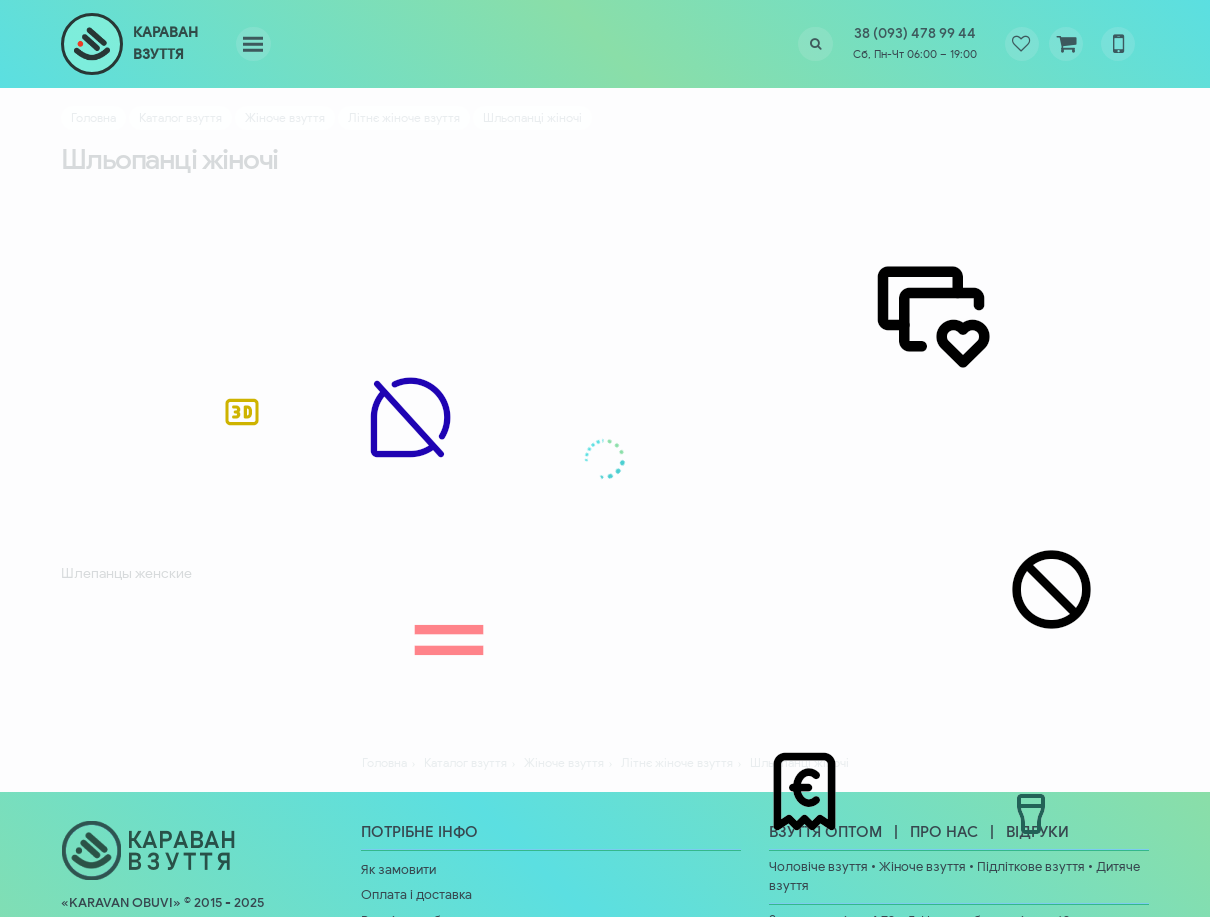 The height and width of the screenshot is (917, 1210). What do you see at coordinates (1031, 814) in the screenshot?
I see `browse nearby bars or pubs` at bounding box center [1031, 814].